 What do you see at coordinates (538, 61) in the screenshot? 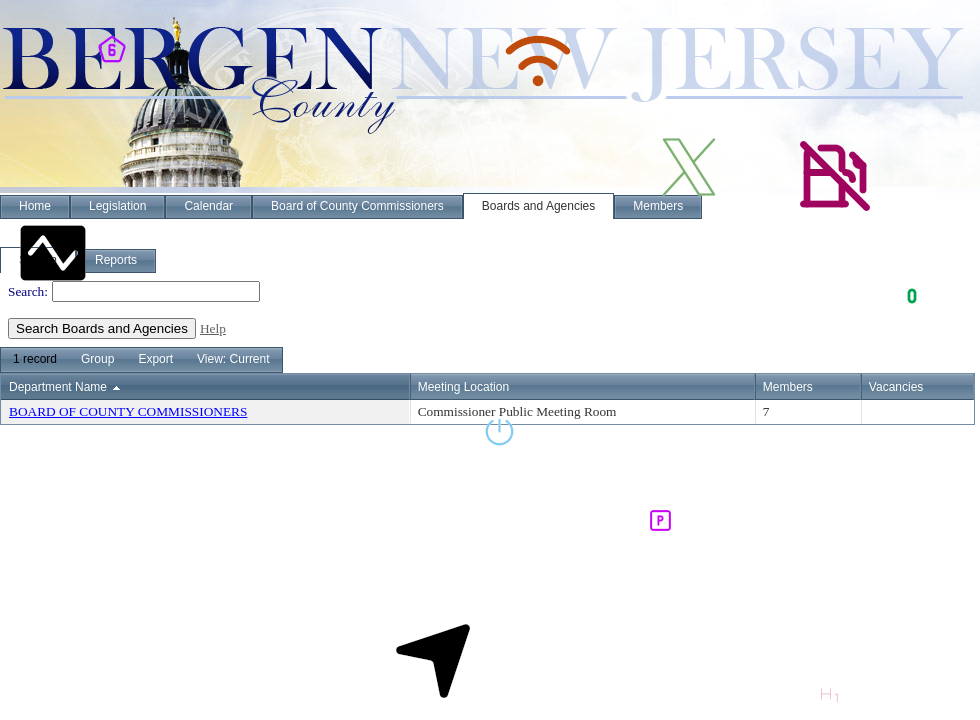
I see `indicates strong wifi connection` at bounding box center [538, 61].